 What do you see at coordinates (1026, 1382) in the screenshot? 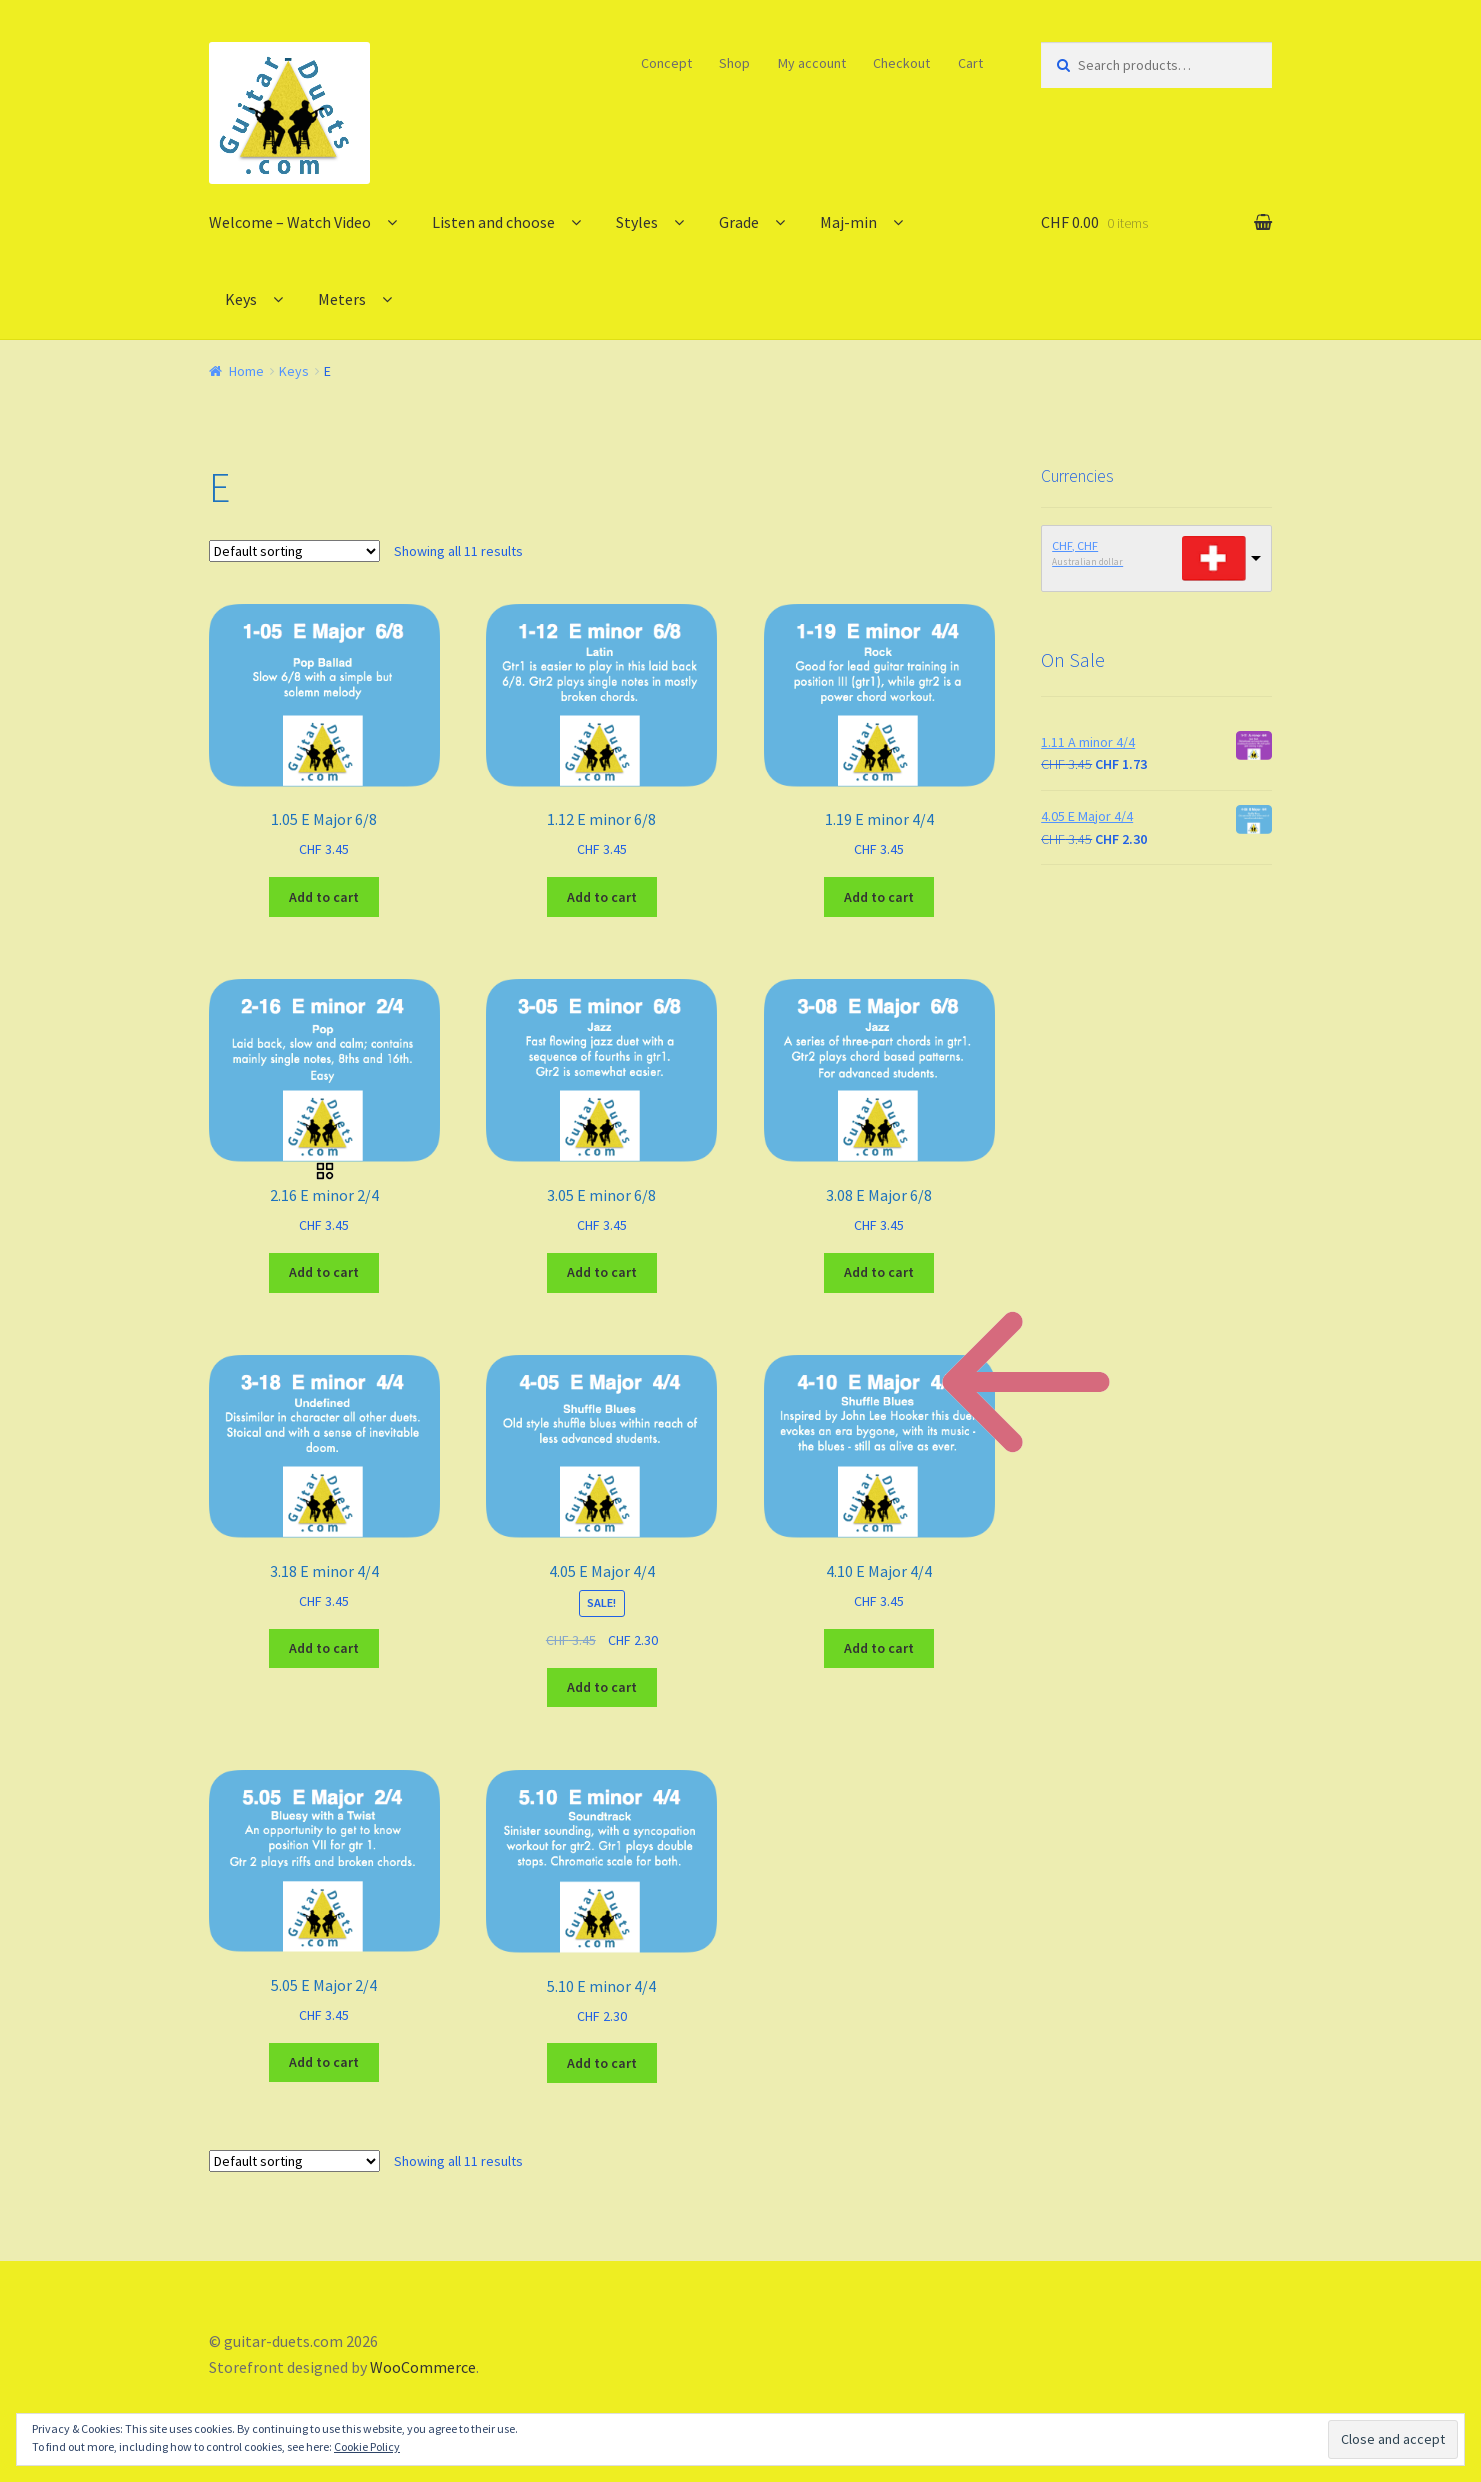
I see `go back to the previous screen` at bounding box center [1026, 1382].